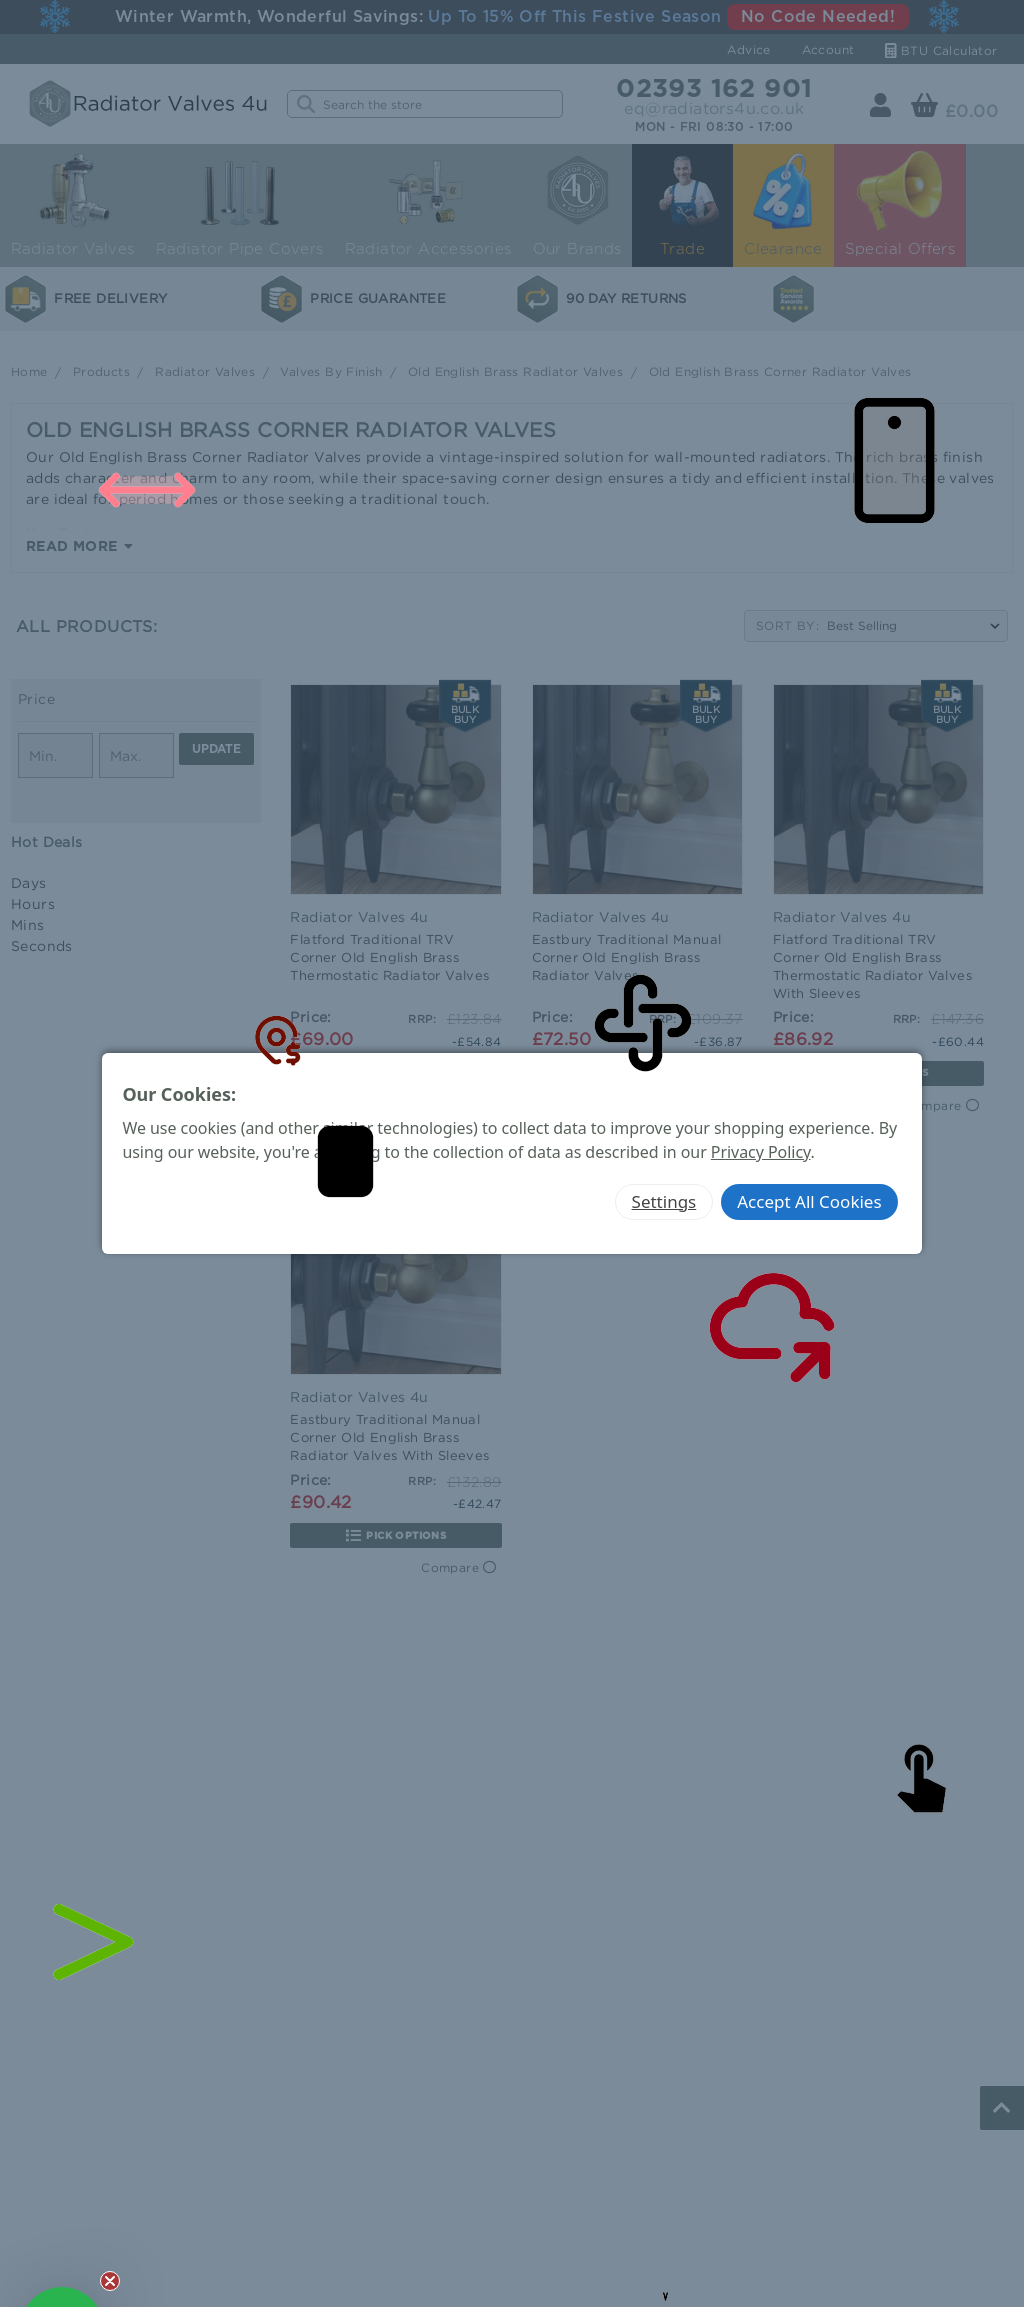  Describe the element at coordinates (923, 1780) in the screenshot. I see `tap to interact with this element` at that location.